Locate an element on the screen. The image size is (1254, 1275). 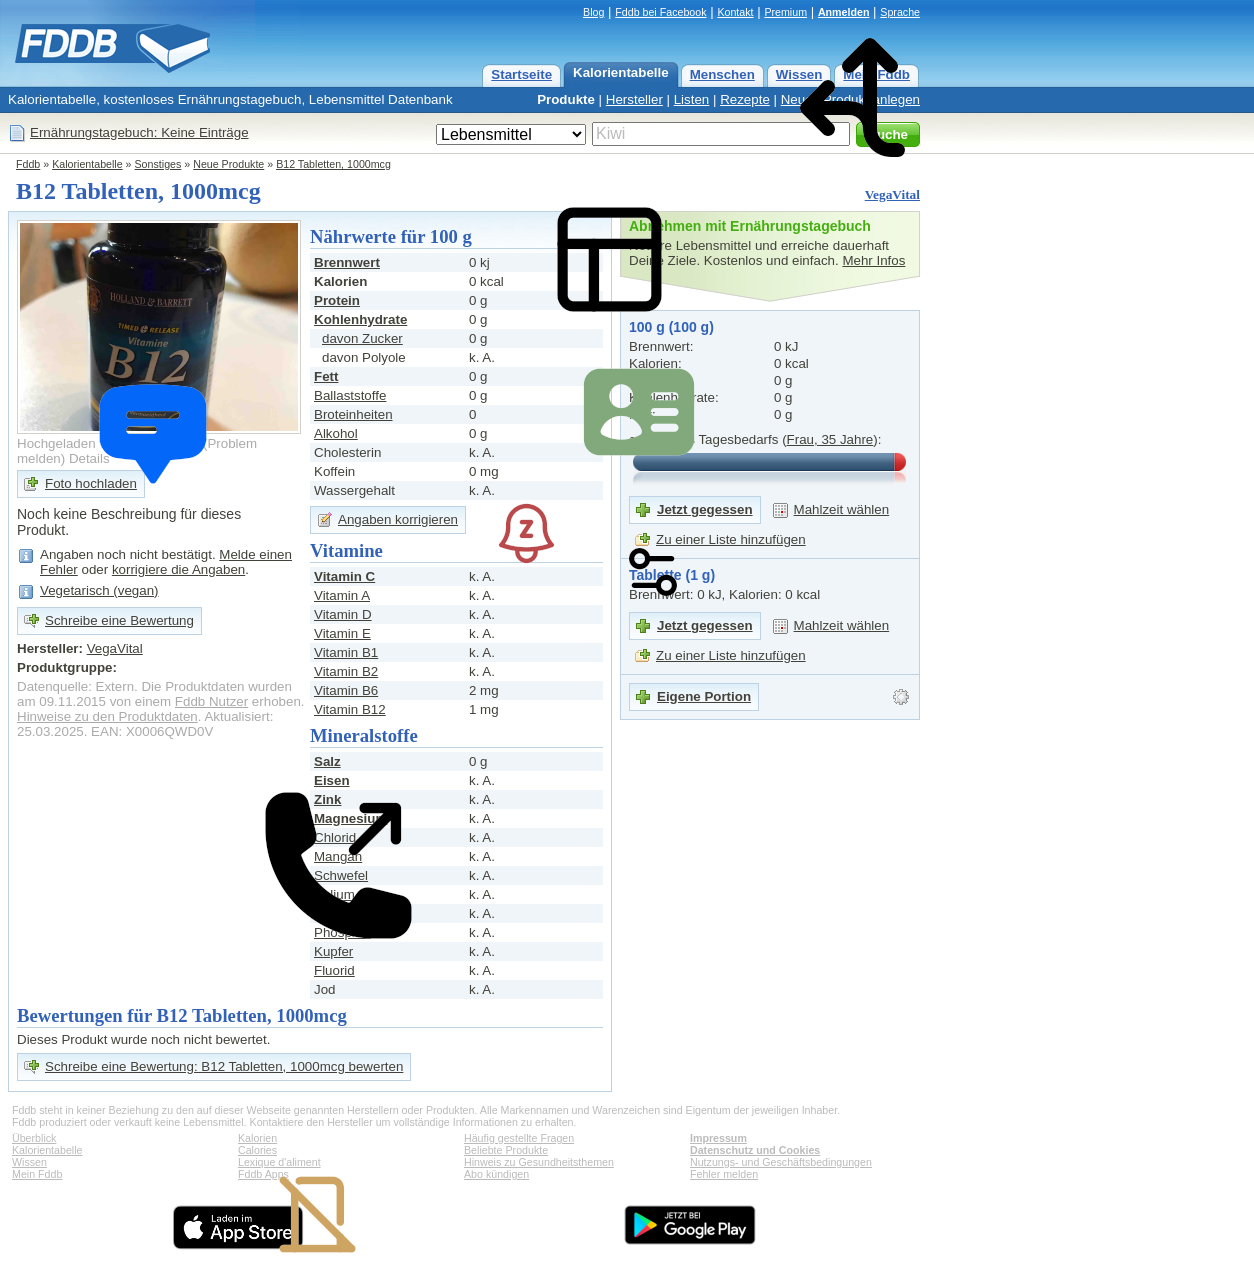
door access disabled or unavailable is located at coordinates (317, 1214).